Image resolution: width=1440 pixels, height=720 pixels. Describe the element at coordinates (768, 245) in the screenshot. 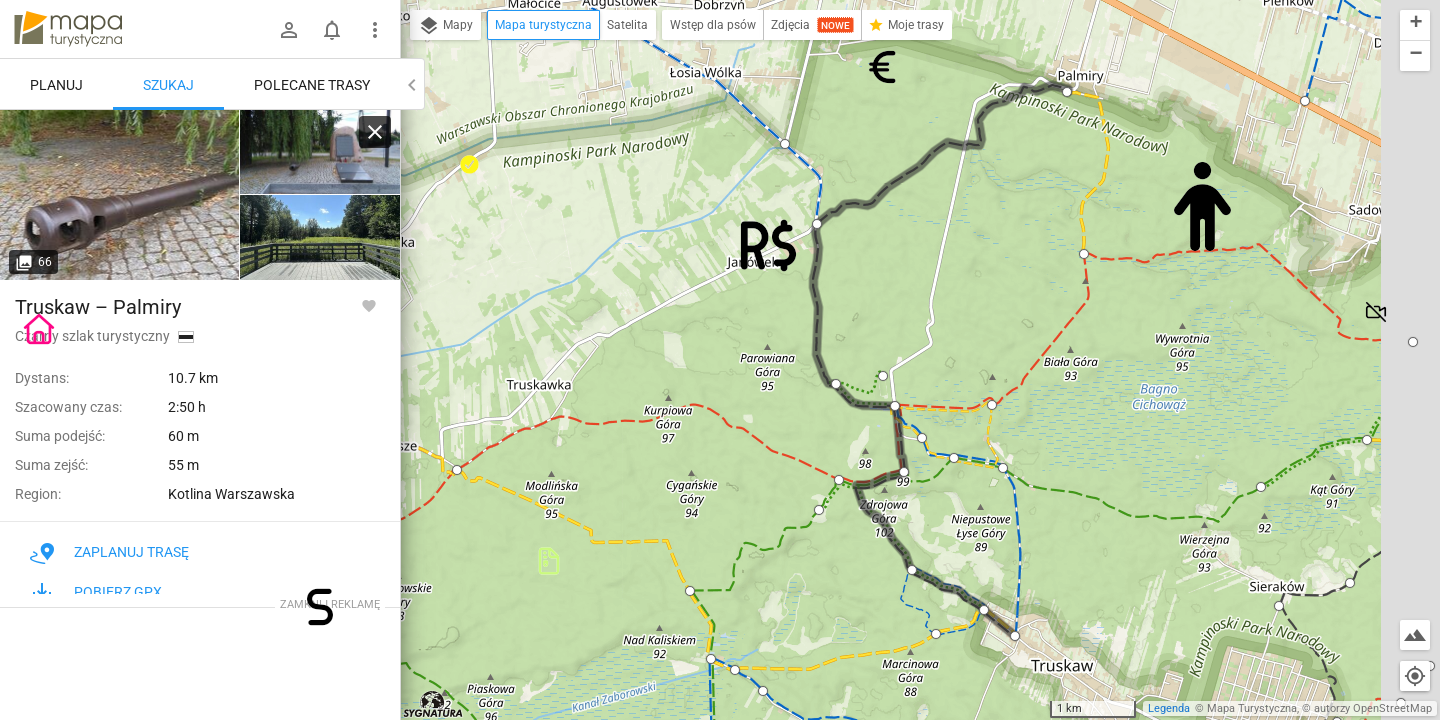

I see `indicates brazilian real (BRL) currency` at that location.